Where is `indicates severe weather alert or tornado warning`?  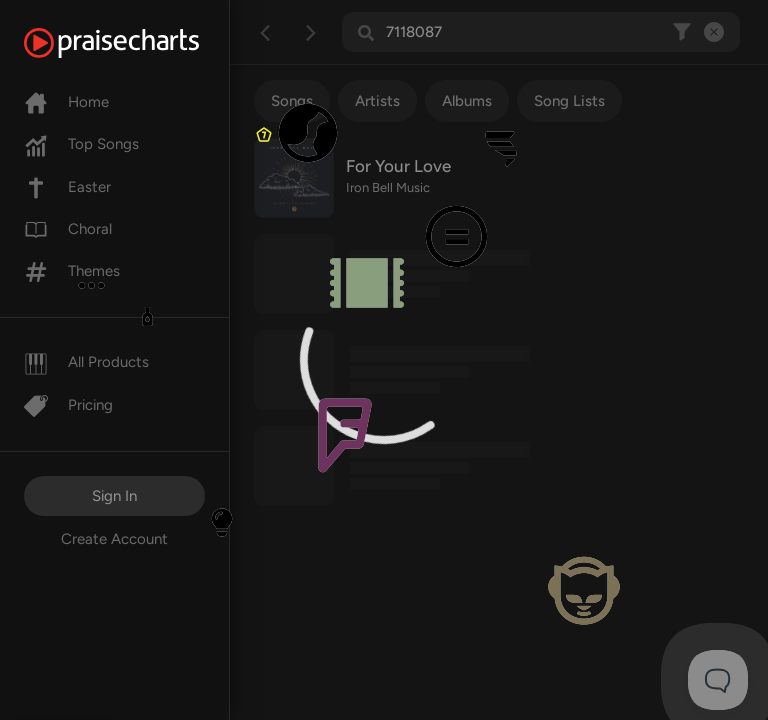 indicates severe weather alert or tornado warning is located at coordinates (501, 149).